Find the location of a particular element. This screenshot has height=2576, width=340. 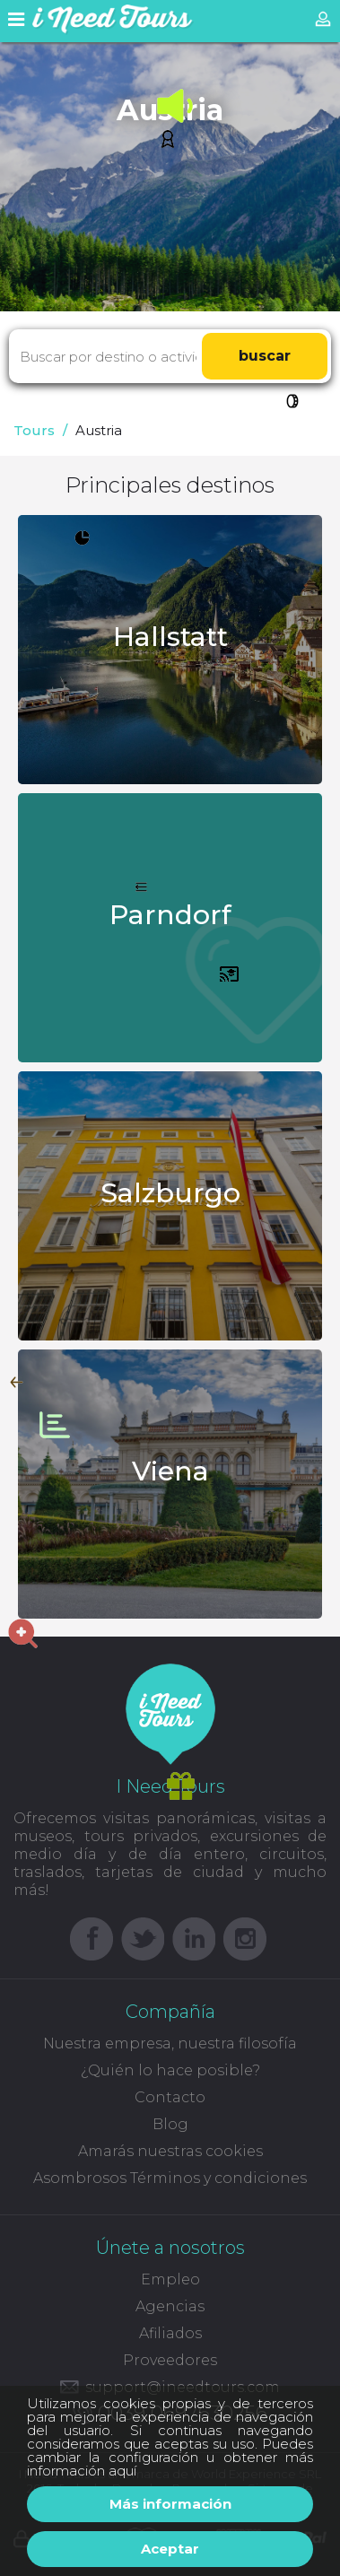

zoom in on content is located at coordinates (22, 1633).